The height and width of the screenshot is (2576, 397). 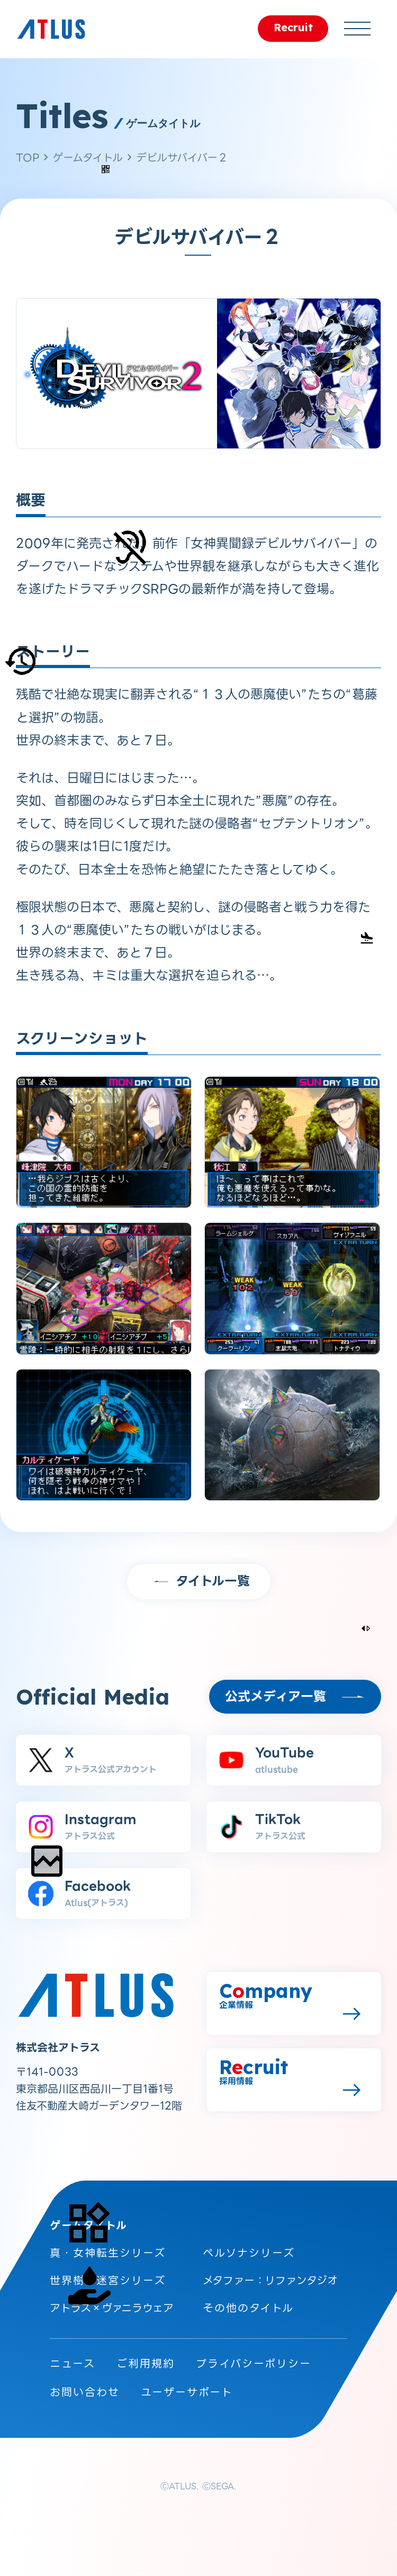 What do you see at coordinates (89, 2285) in the screenshot?
I see `access water conservation or donation features` at bounding box center [89, 2285].